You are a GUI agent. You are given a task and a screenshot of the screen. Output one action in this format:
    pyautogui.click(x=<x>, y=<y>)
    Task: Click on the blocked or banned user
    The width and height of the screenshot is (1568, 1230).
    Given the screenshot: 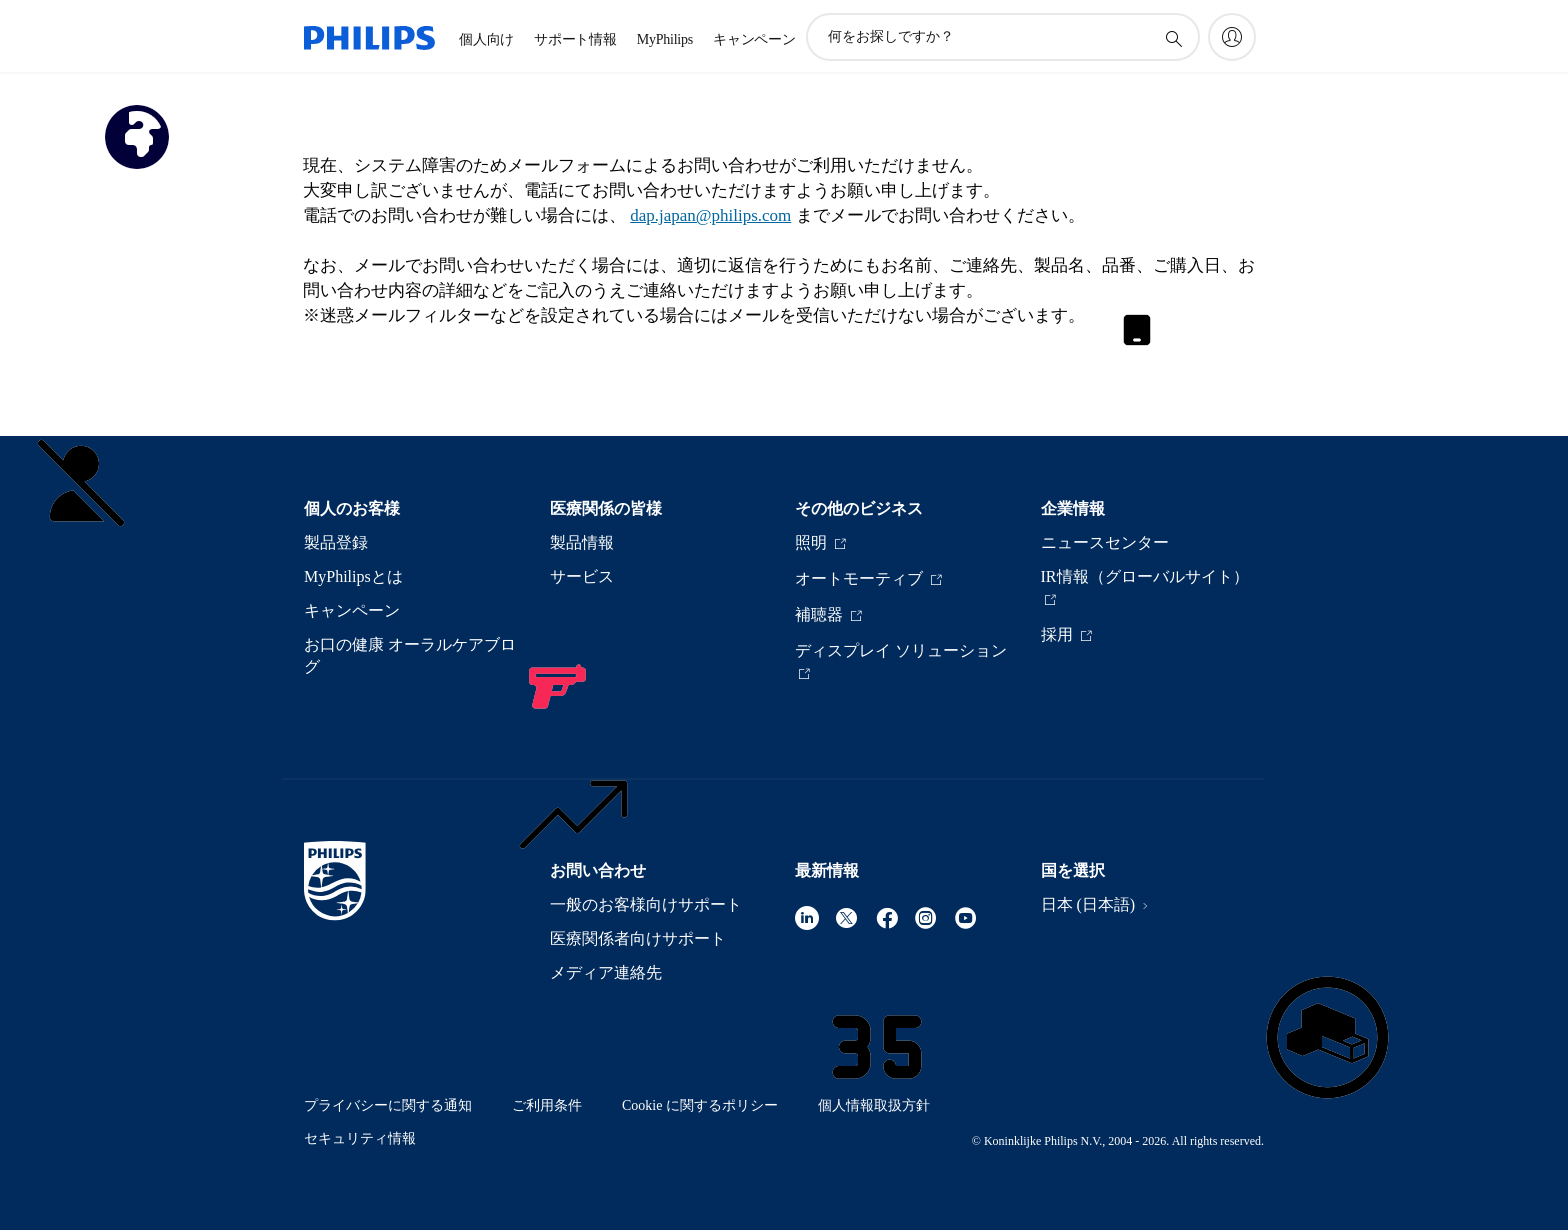 What is the action you would take?
    pyautogui.click(x=81, y=483)
    